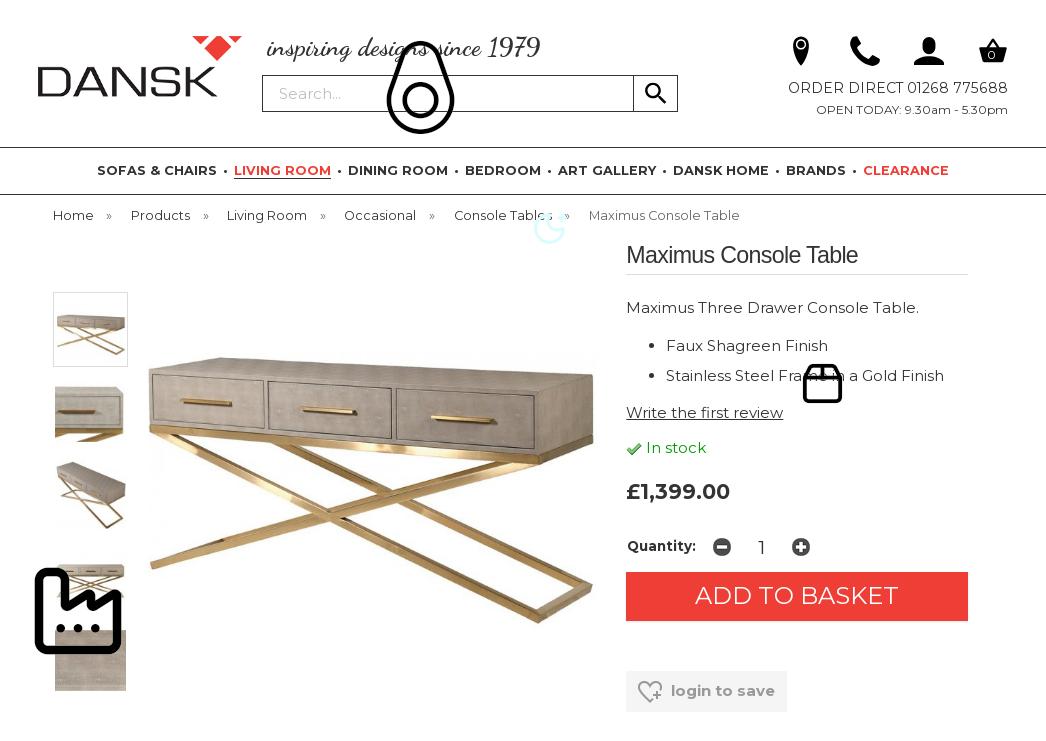  What do you see at coordinates (420, 87) in the screenshot?
I see `browse healthy food or recipe options` at bounding box center [420, 87].